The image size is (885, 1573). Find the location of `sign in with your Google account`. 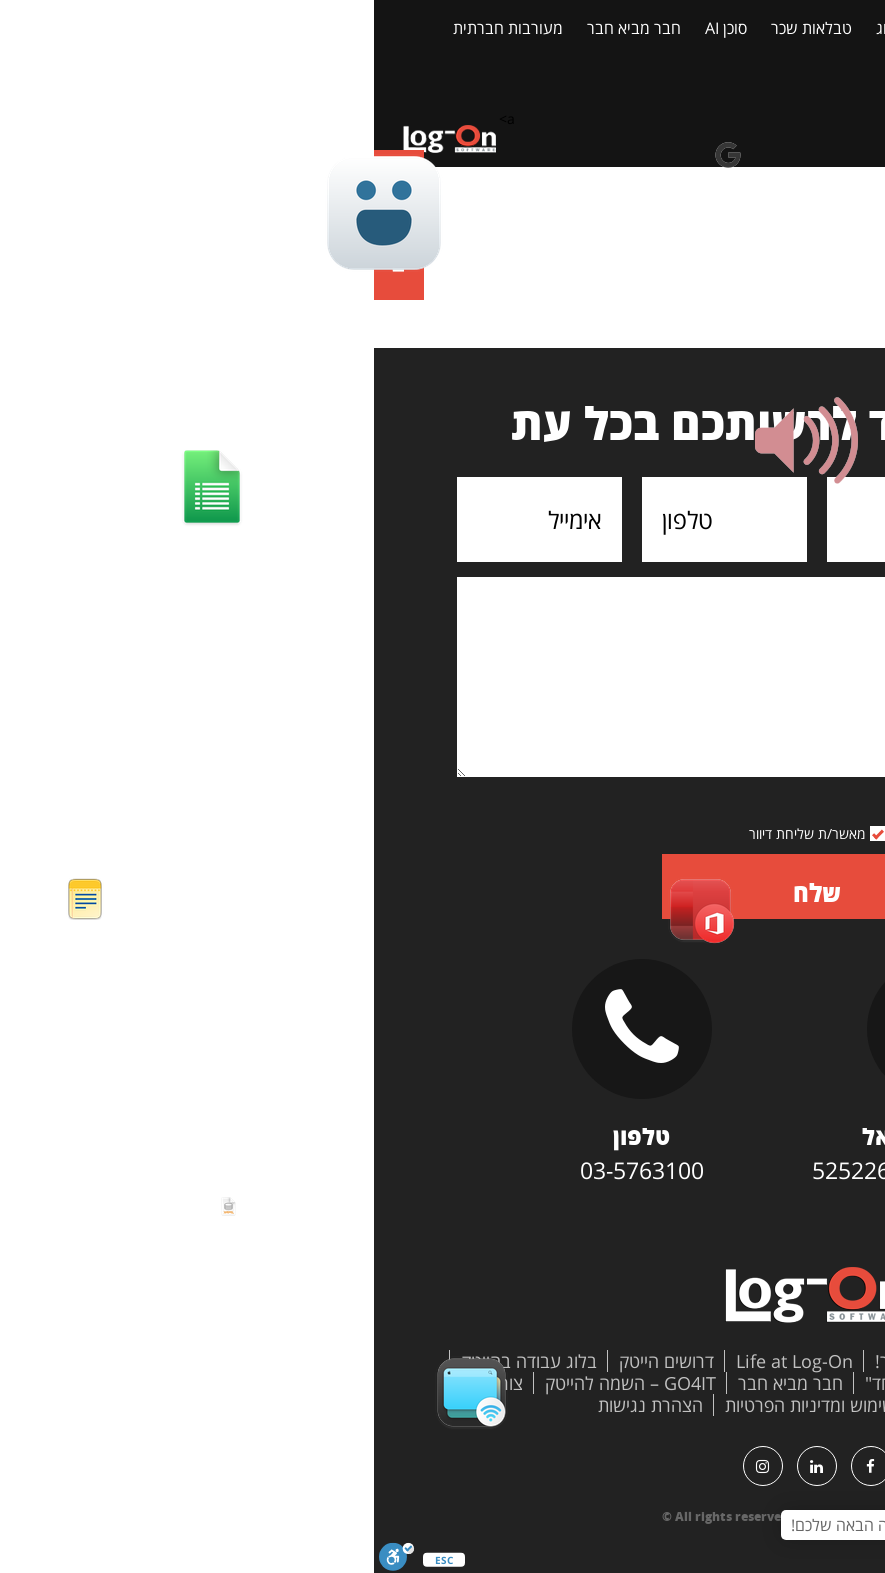

sign in with your Google account is located at coordinates (728, 155).